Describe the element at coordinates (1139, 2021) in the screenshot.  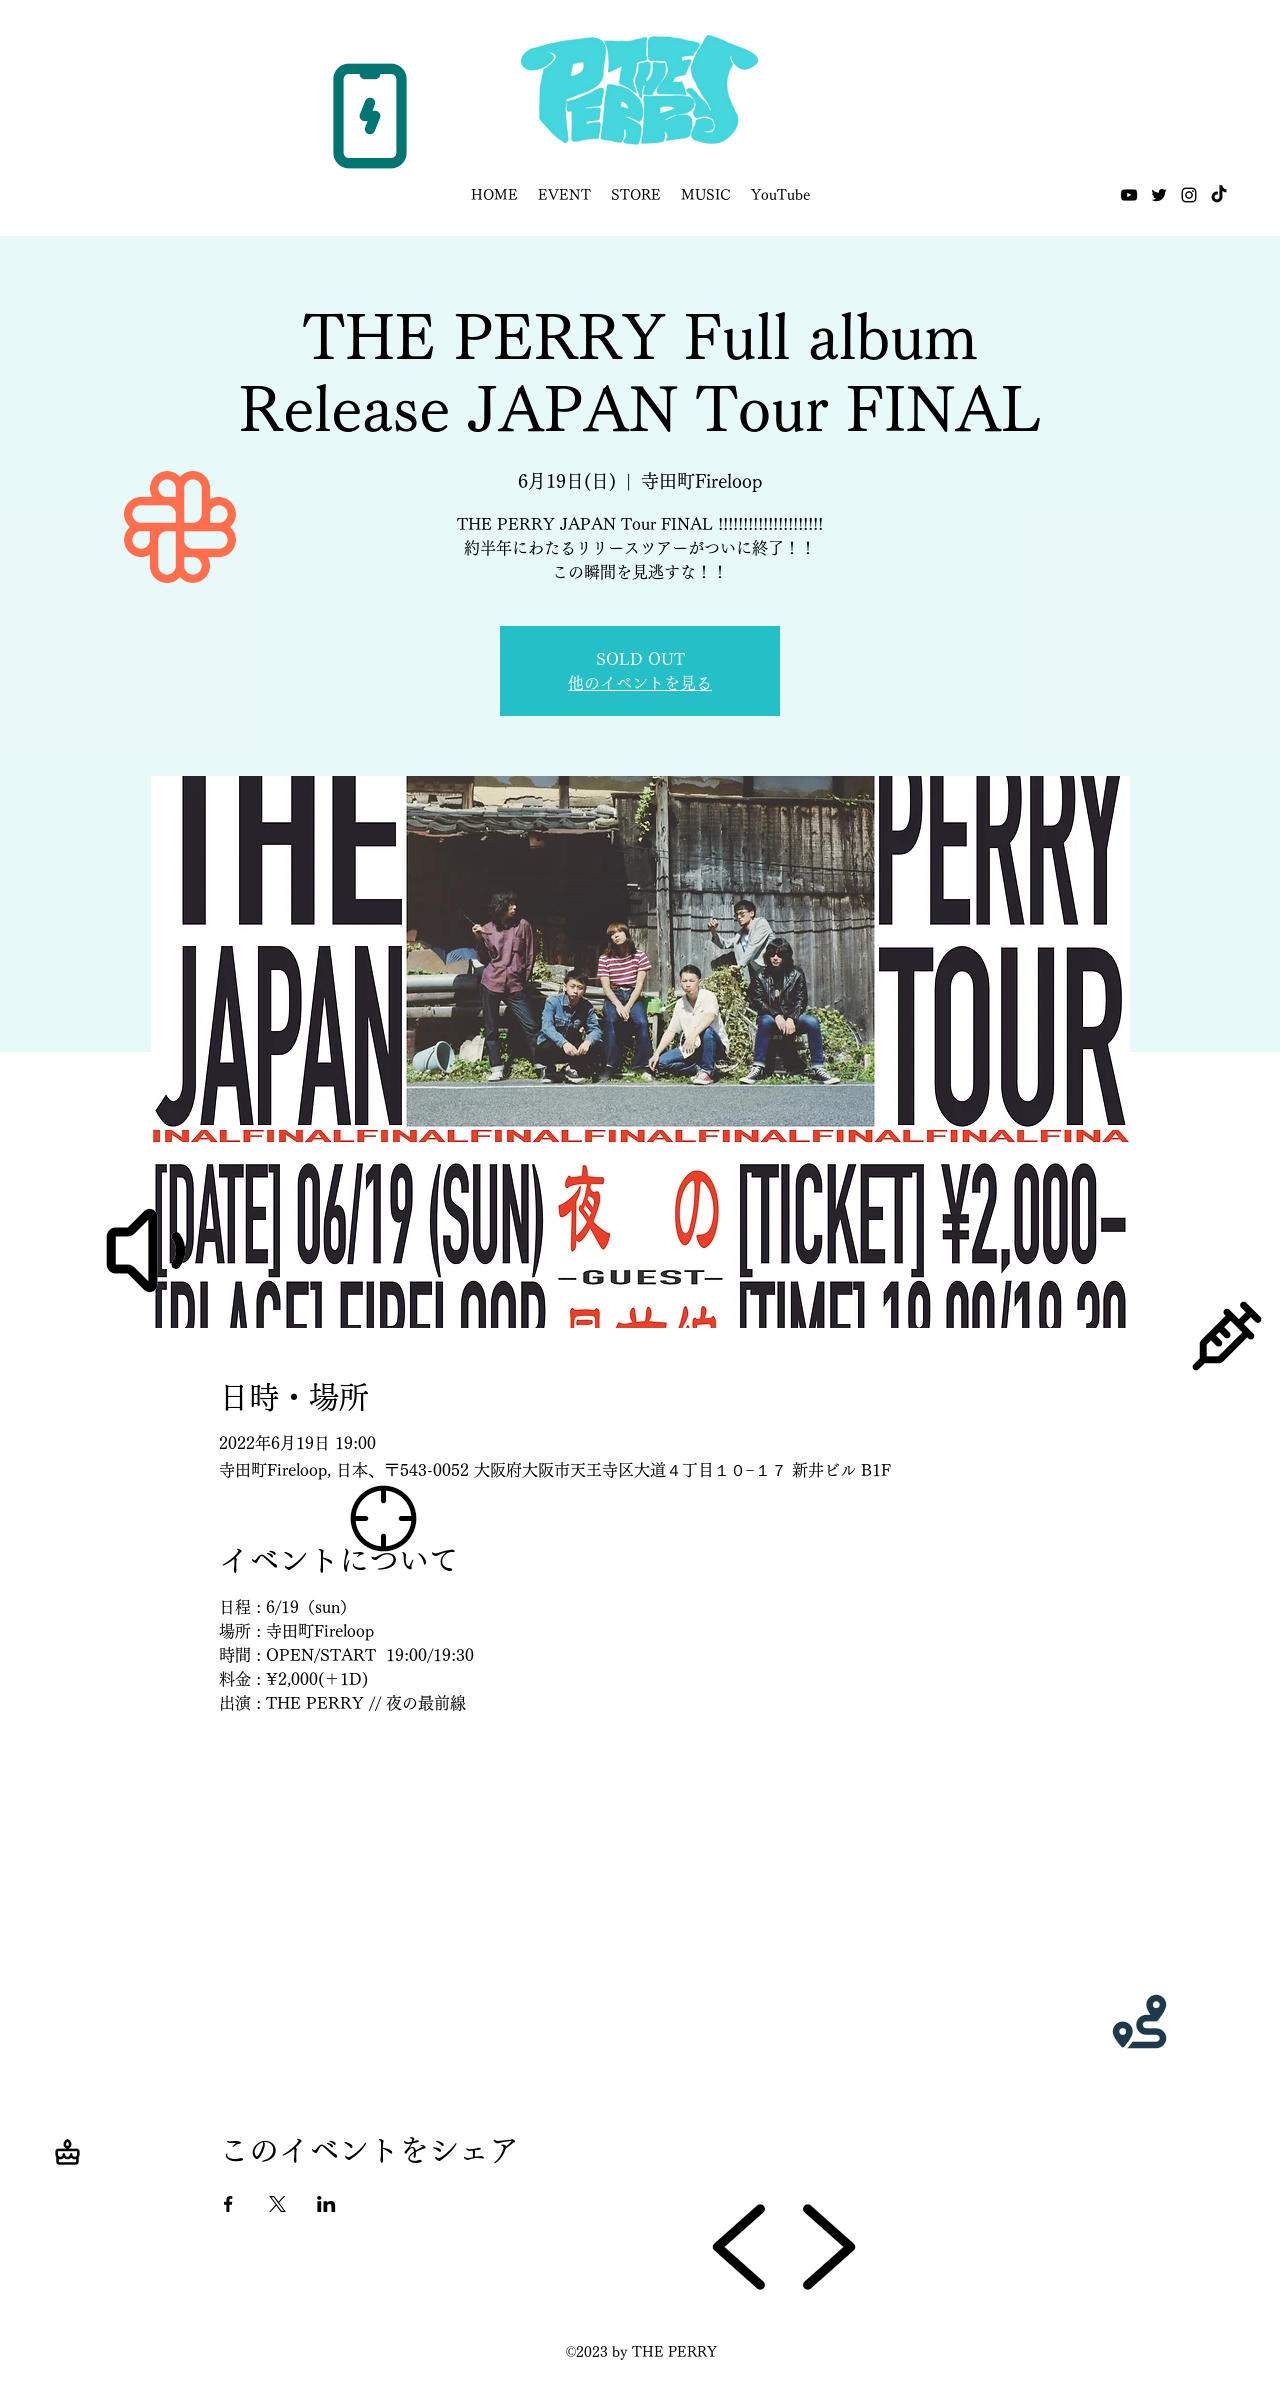
I see `view route between two locations` at that location.